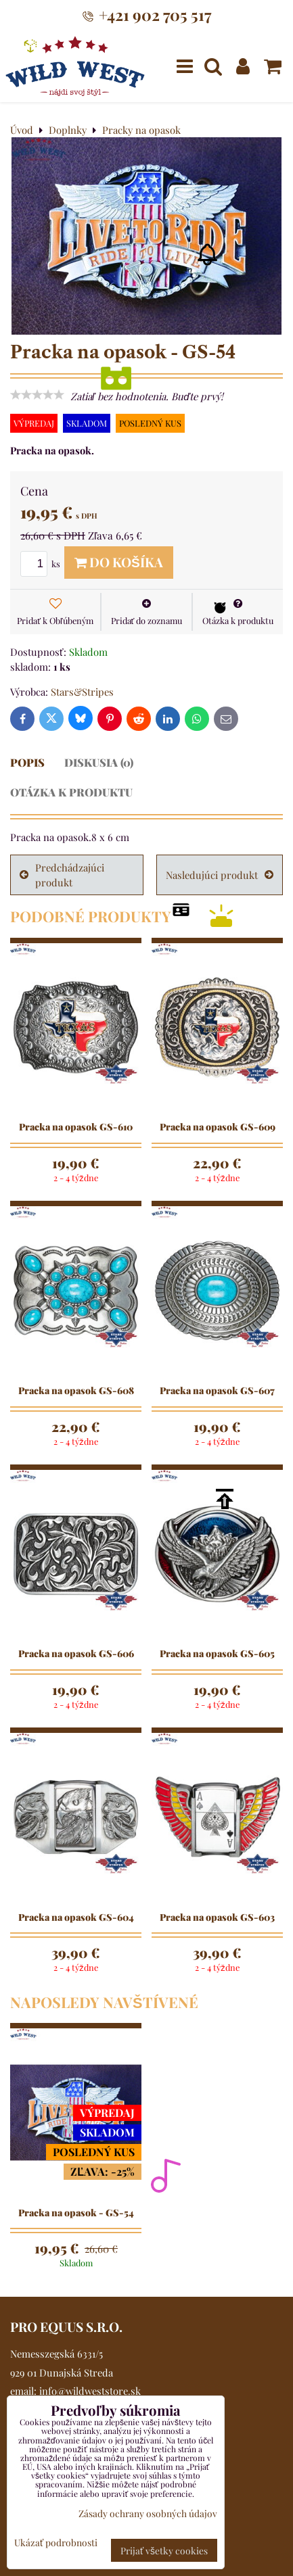 The image size is (293, 2576). What do you see at coordinates (30, 46) in the screenshot?
I see `uncharted software company logo` at bounding box center [30, 46].